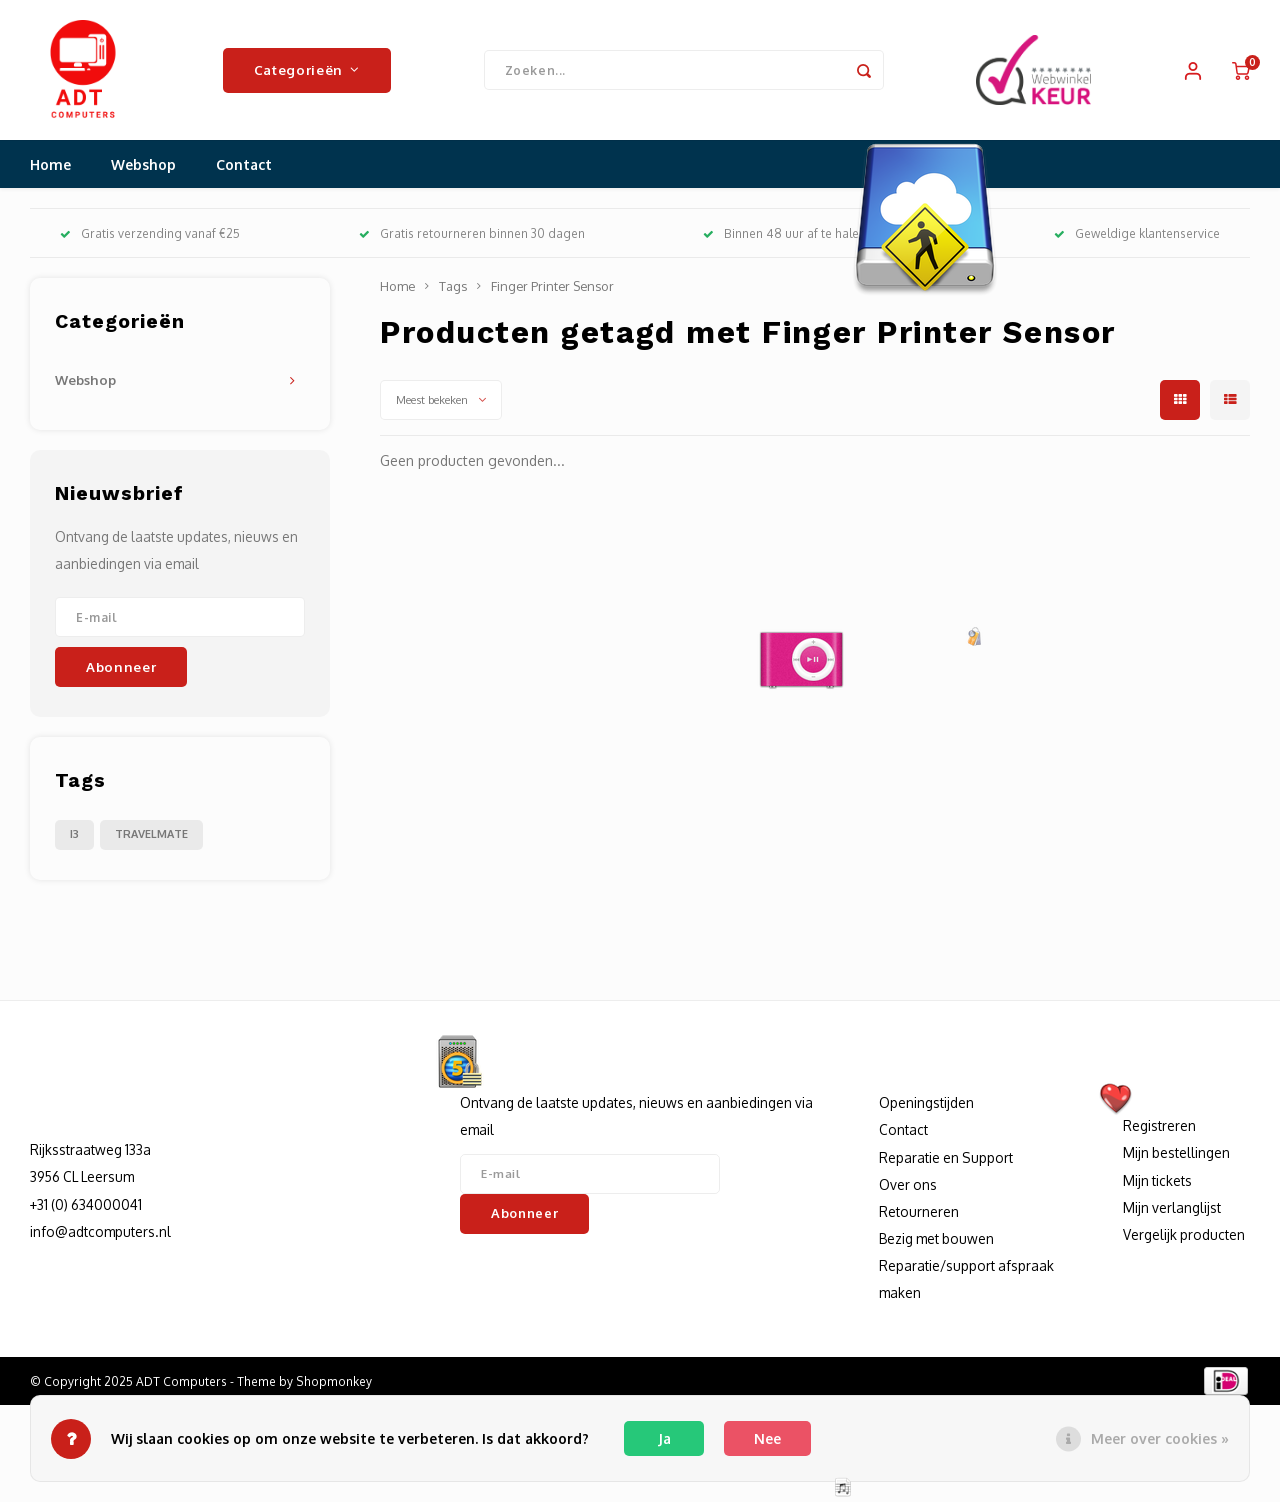 The image size is (1280, 1502). I want to click on indicates a locked RAID 5 storage array, so click(457, 1061).